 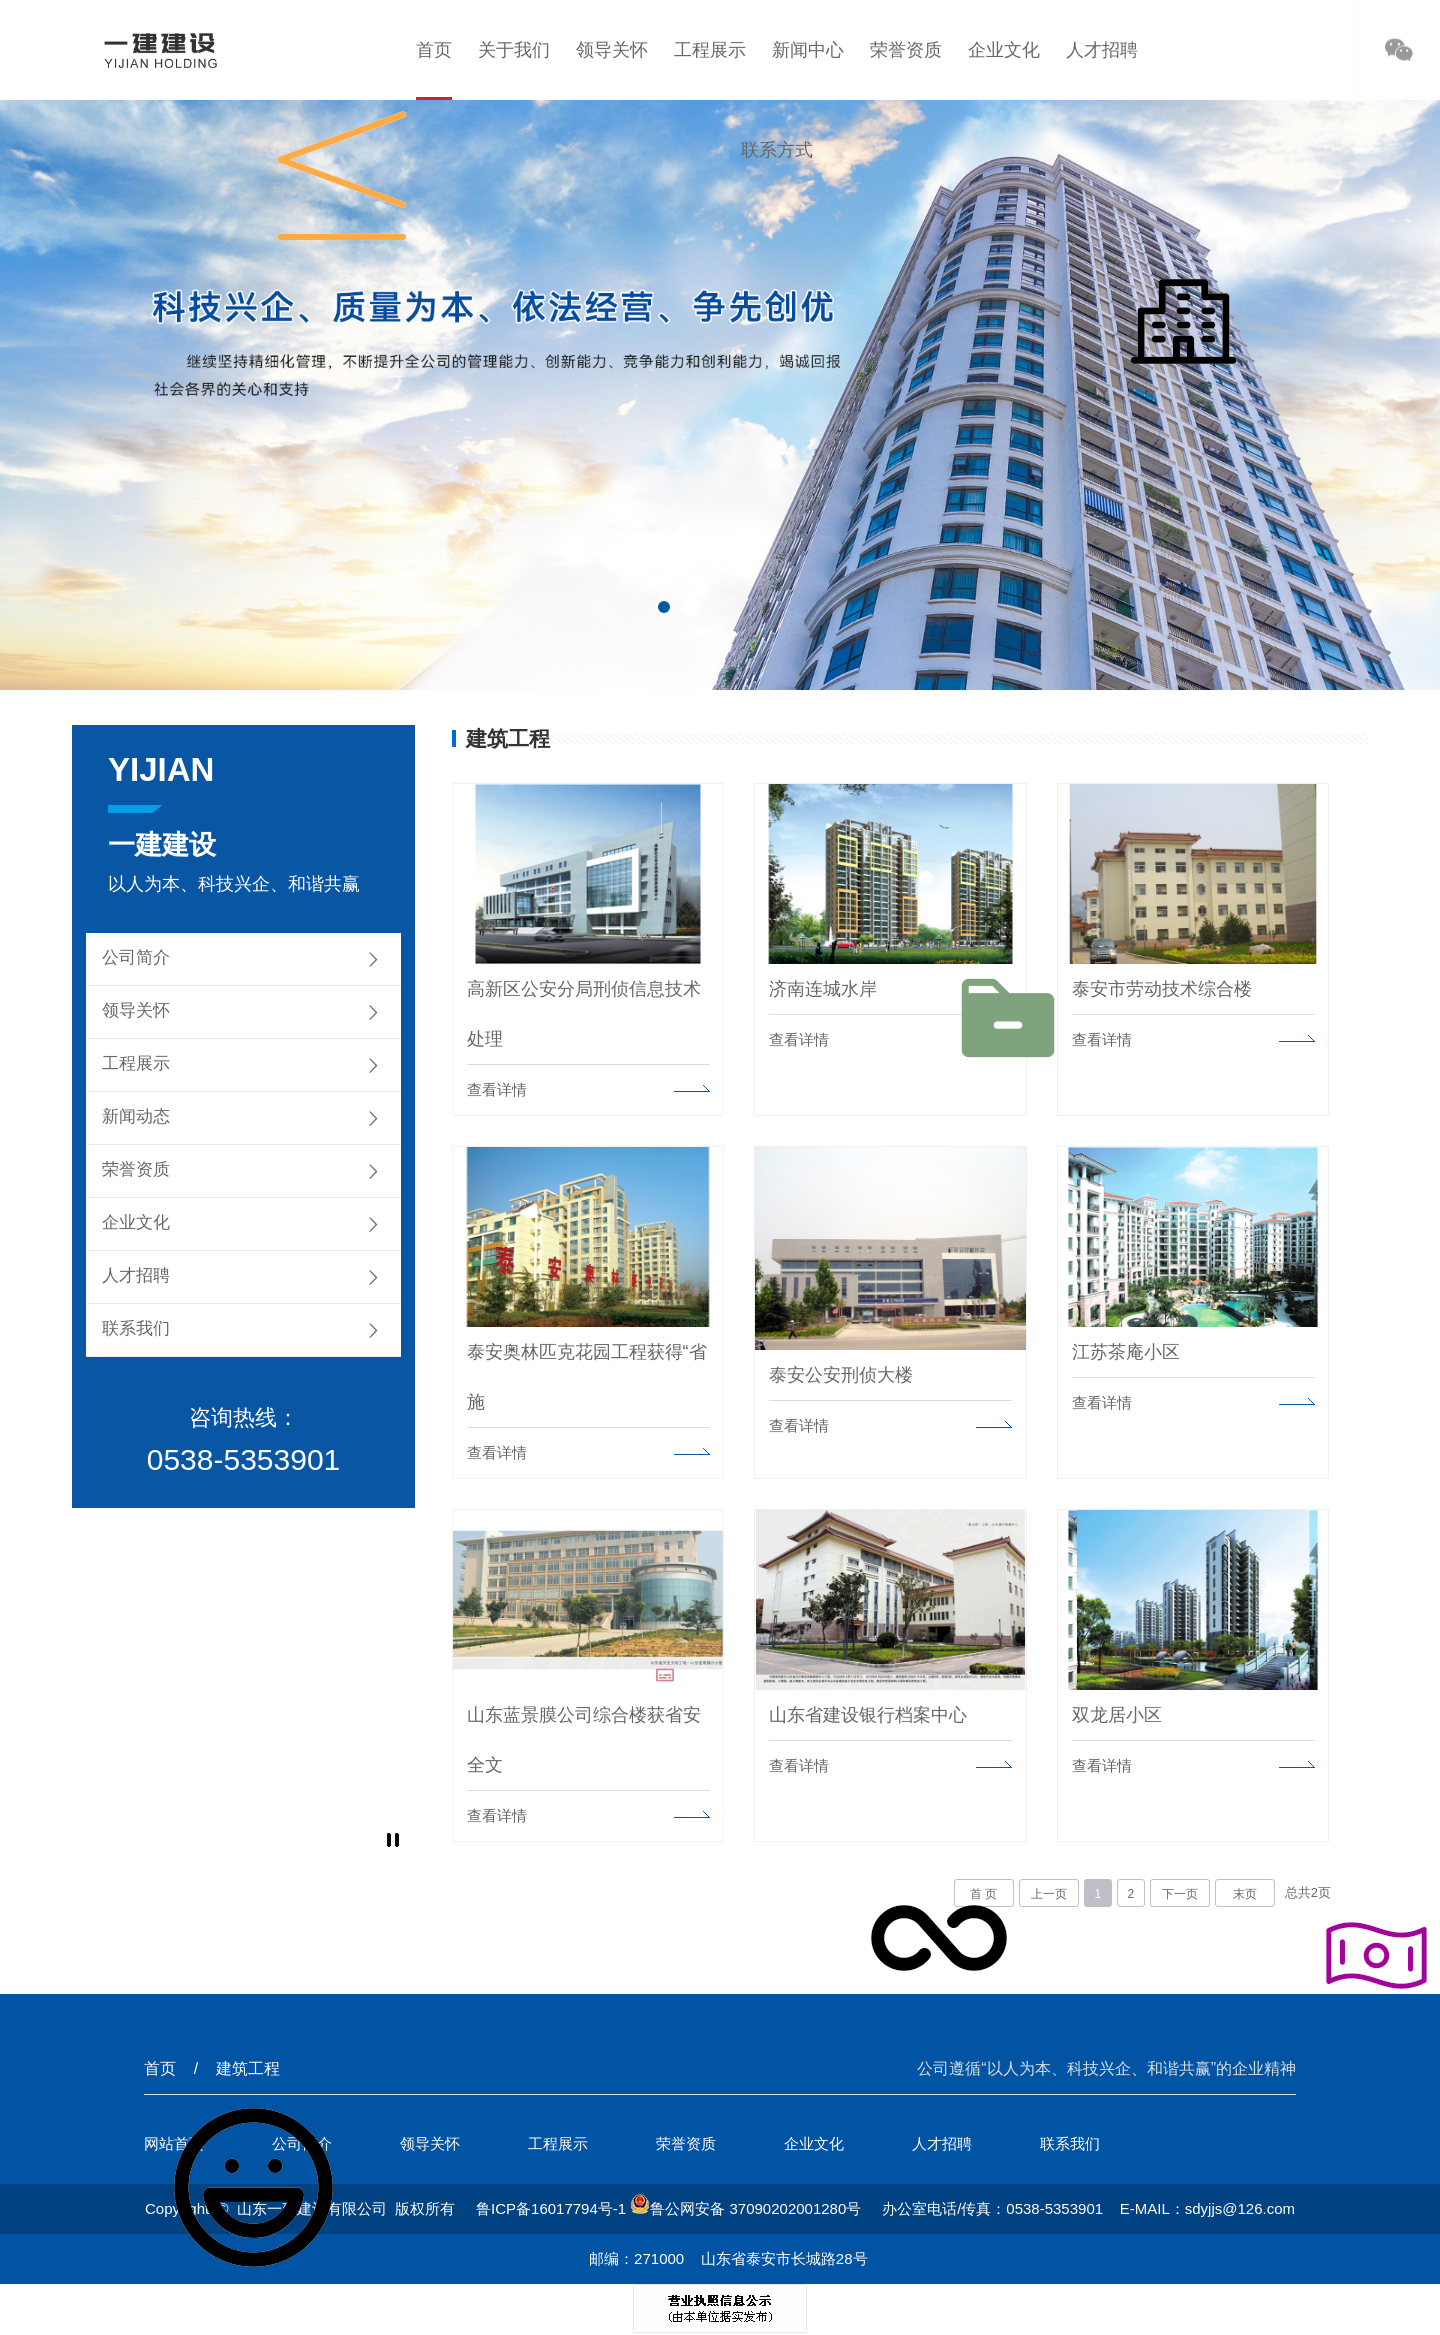 What do you see at coordinates (1183, 321) in the screenshot?
I see `view apartment or residential listings` at bounding box center [1183, 321].